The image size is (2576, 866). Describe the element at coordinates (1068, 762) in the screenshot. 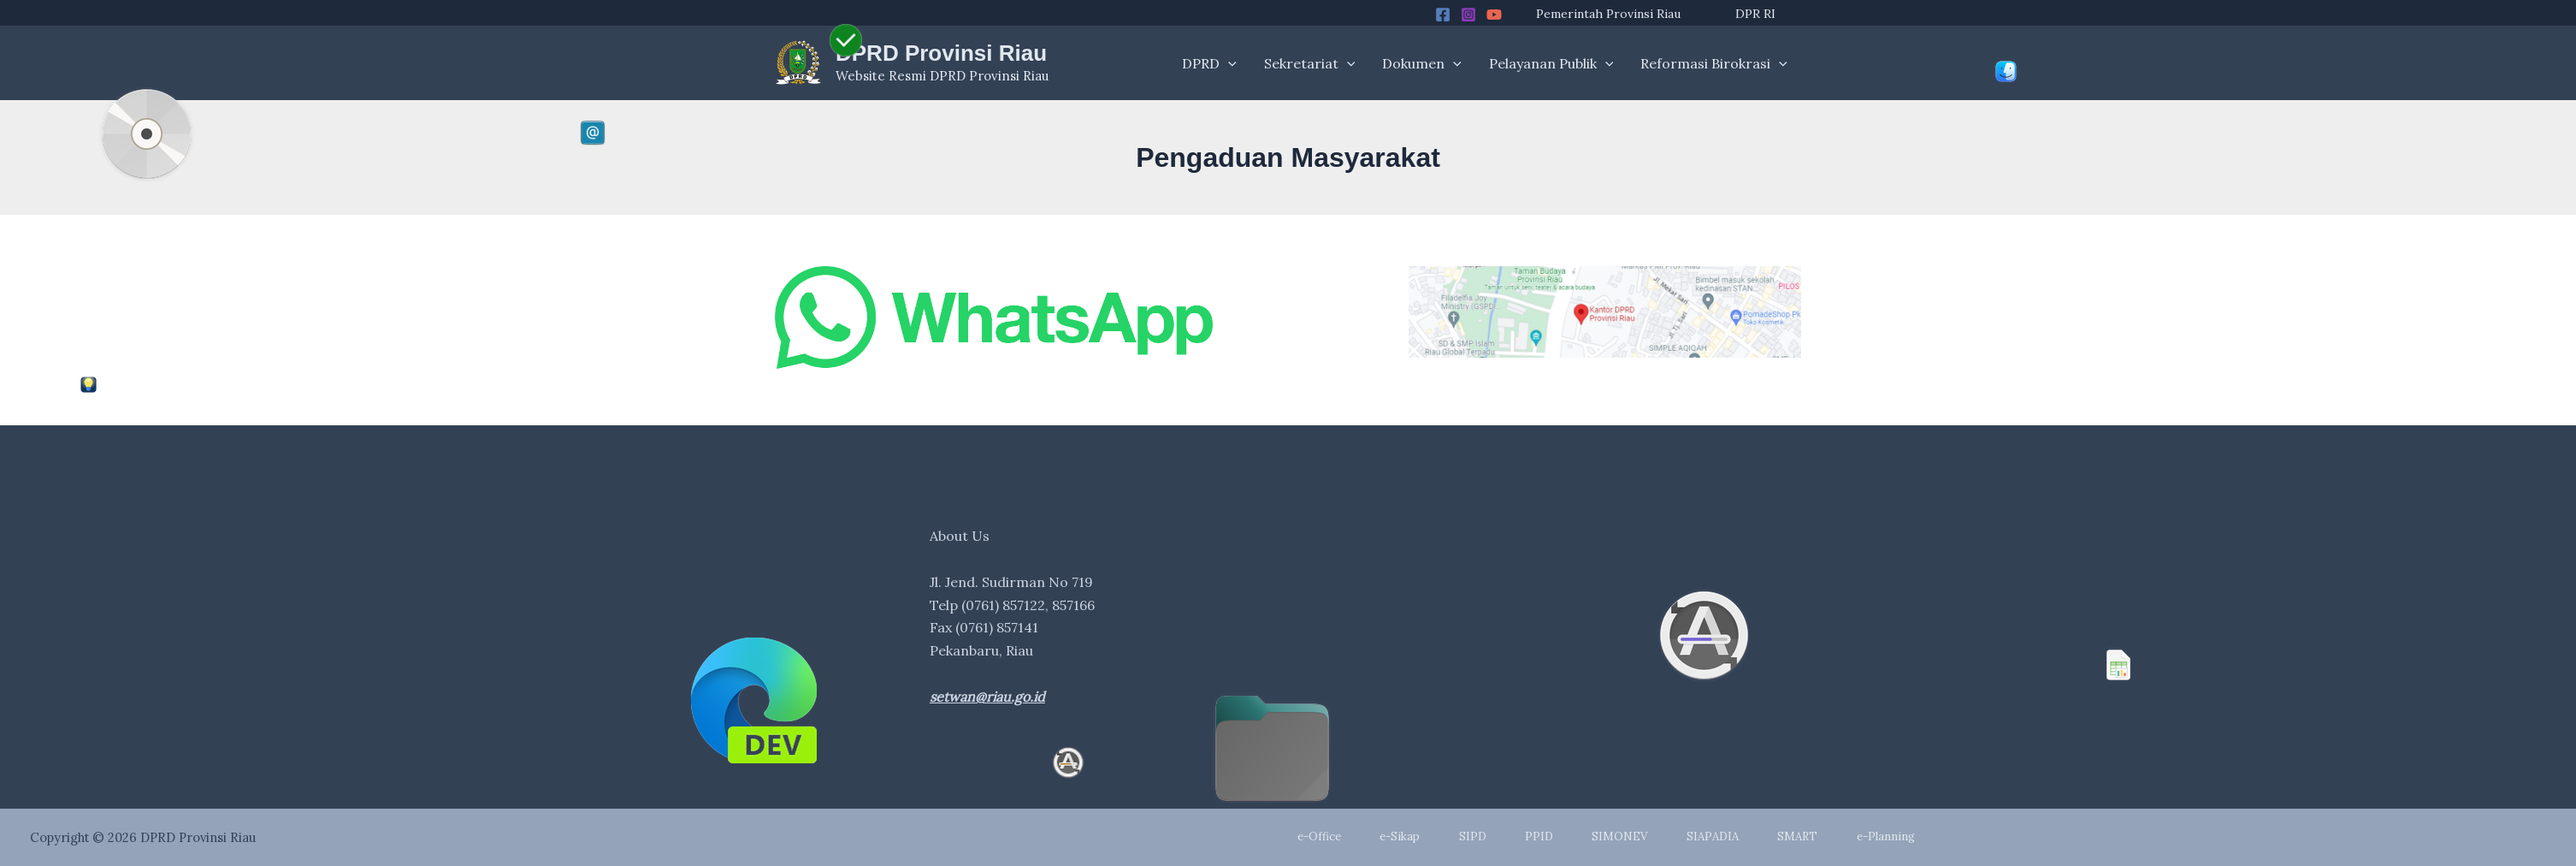

I see `open the software update manager` at that location.